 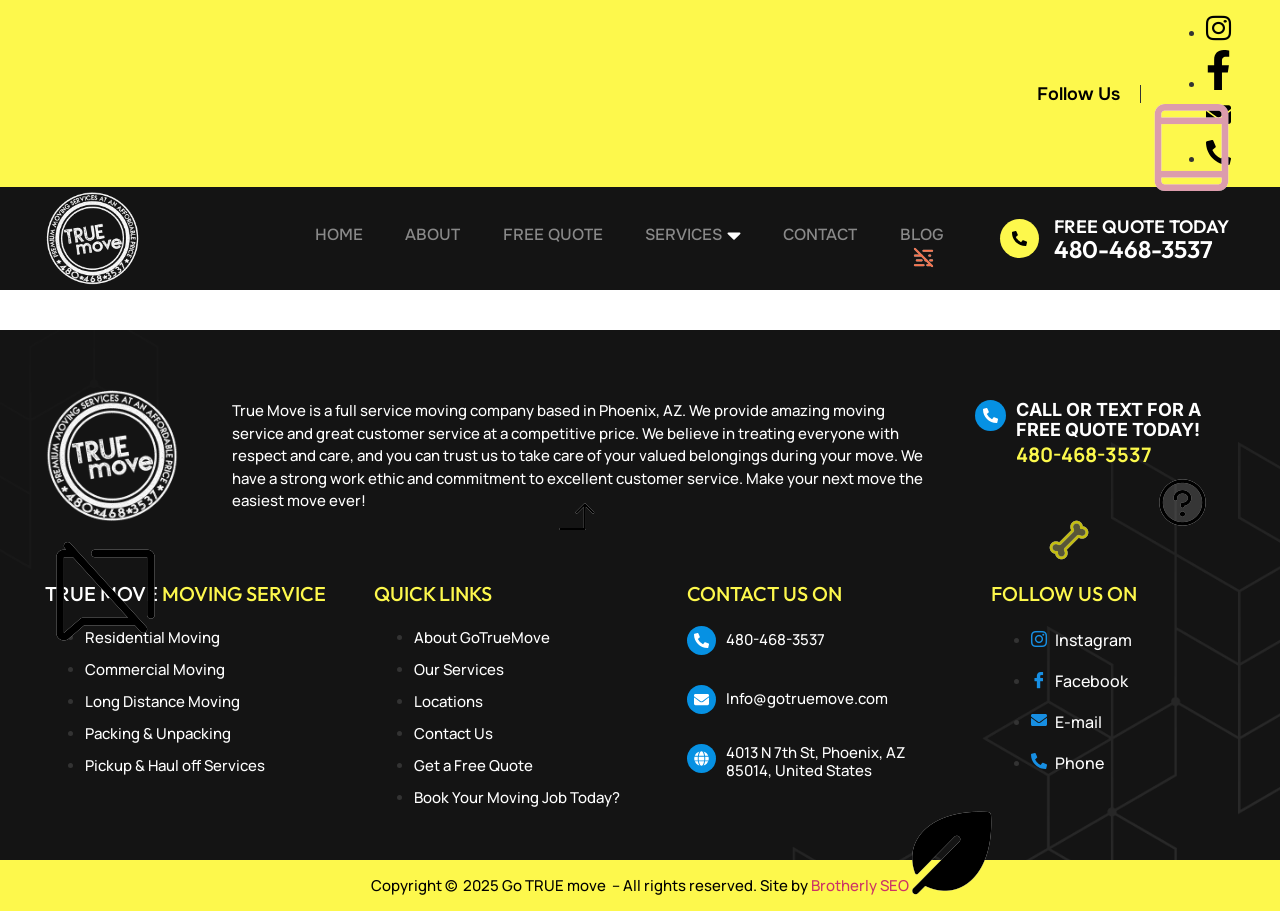 What do you see at coordinates (1069, 540) in the screenshot?
I see `access pet-related features or settings` at bounding box center [1069, 540].